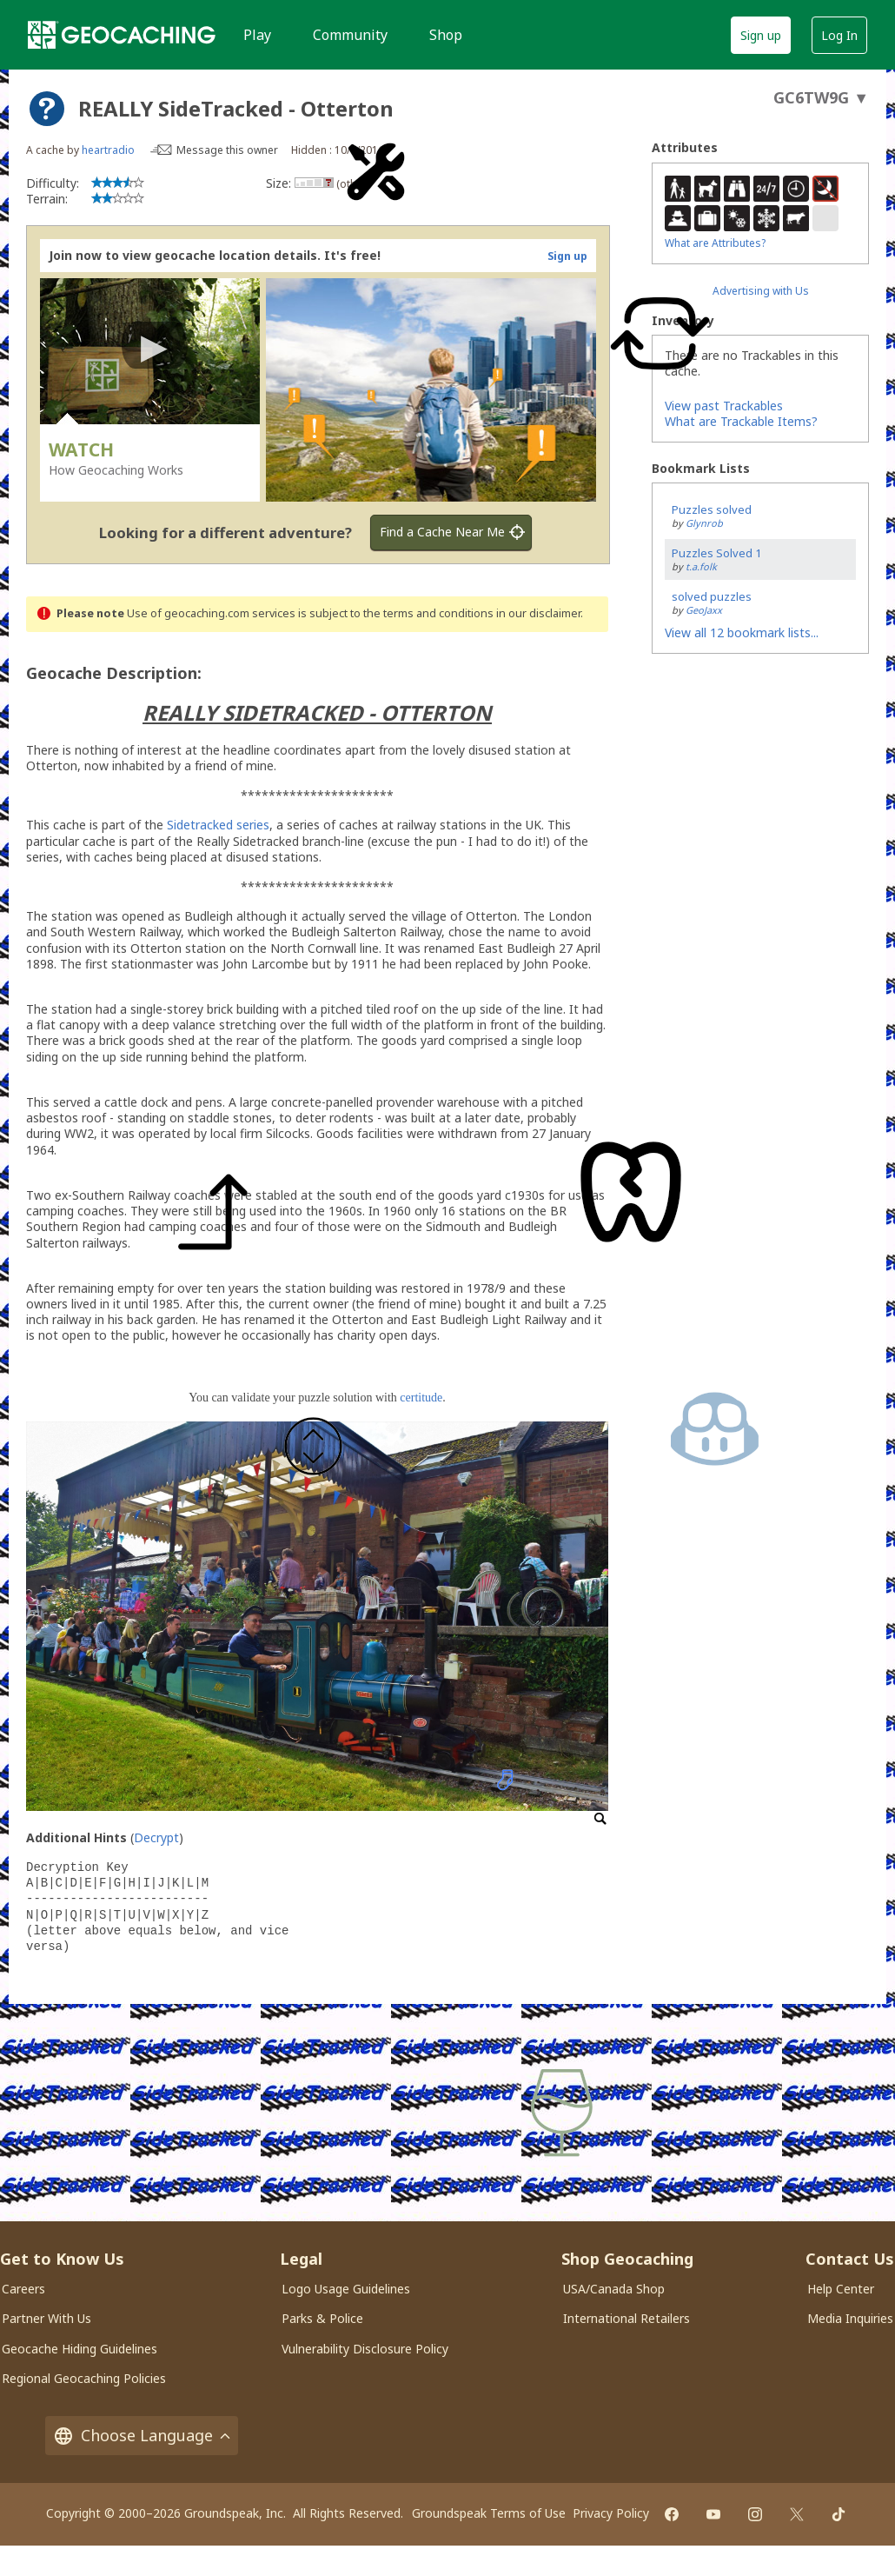  Describe the element at coordinates (213, 1212) in the screenshot. I see `turn right then continue upward` at that location.